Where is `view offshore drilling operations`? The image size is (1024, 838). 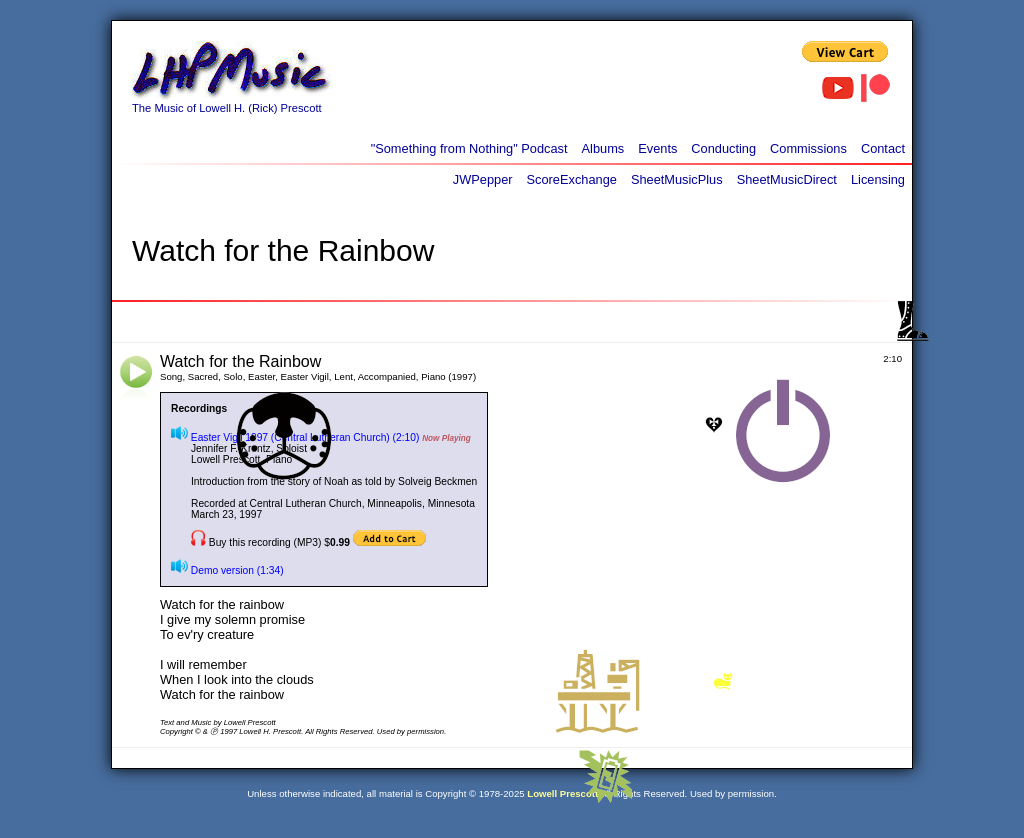
view offshore drilling operations is located at coordinates (597, 690).